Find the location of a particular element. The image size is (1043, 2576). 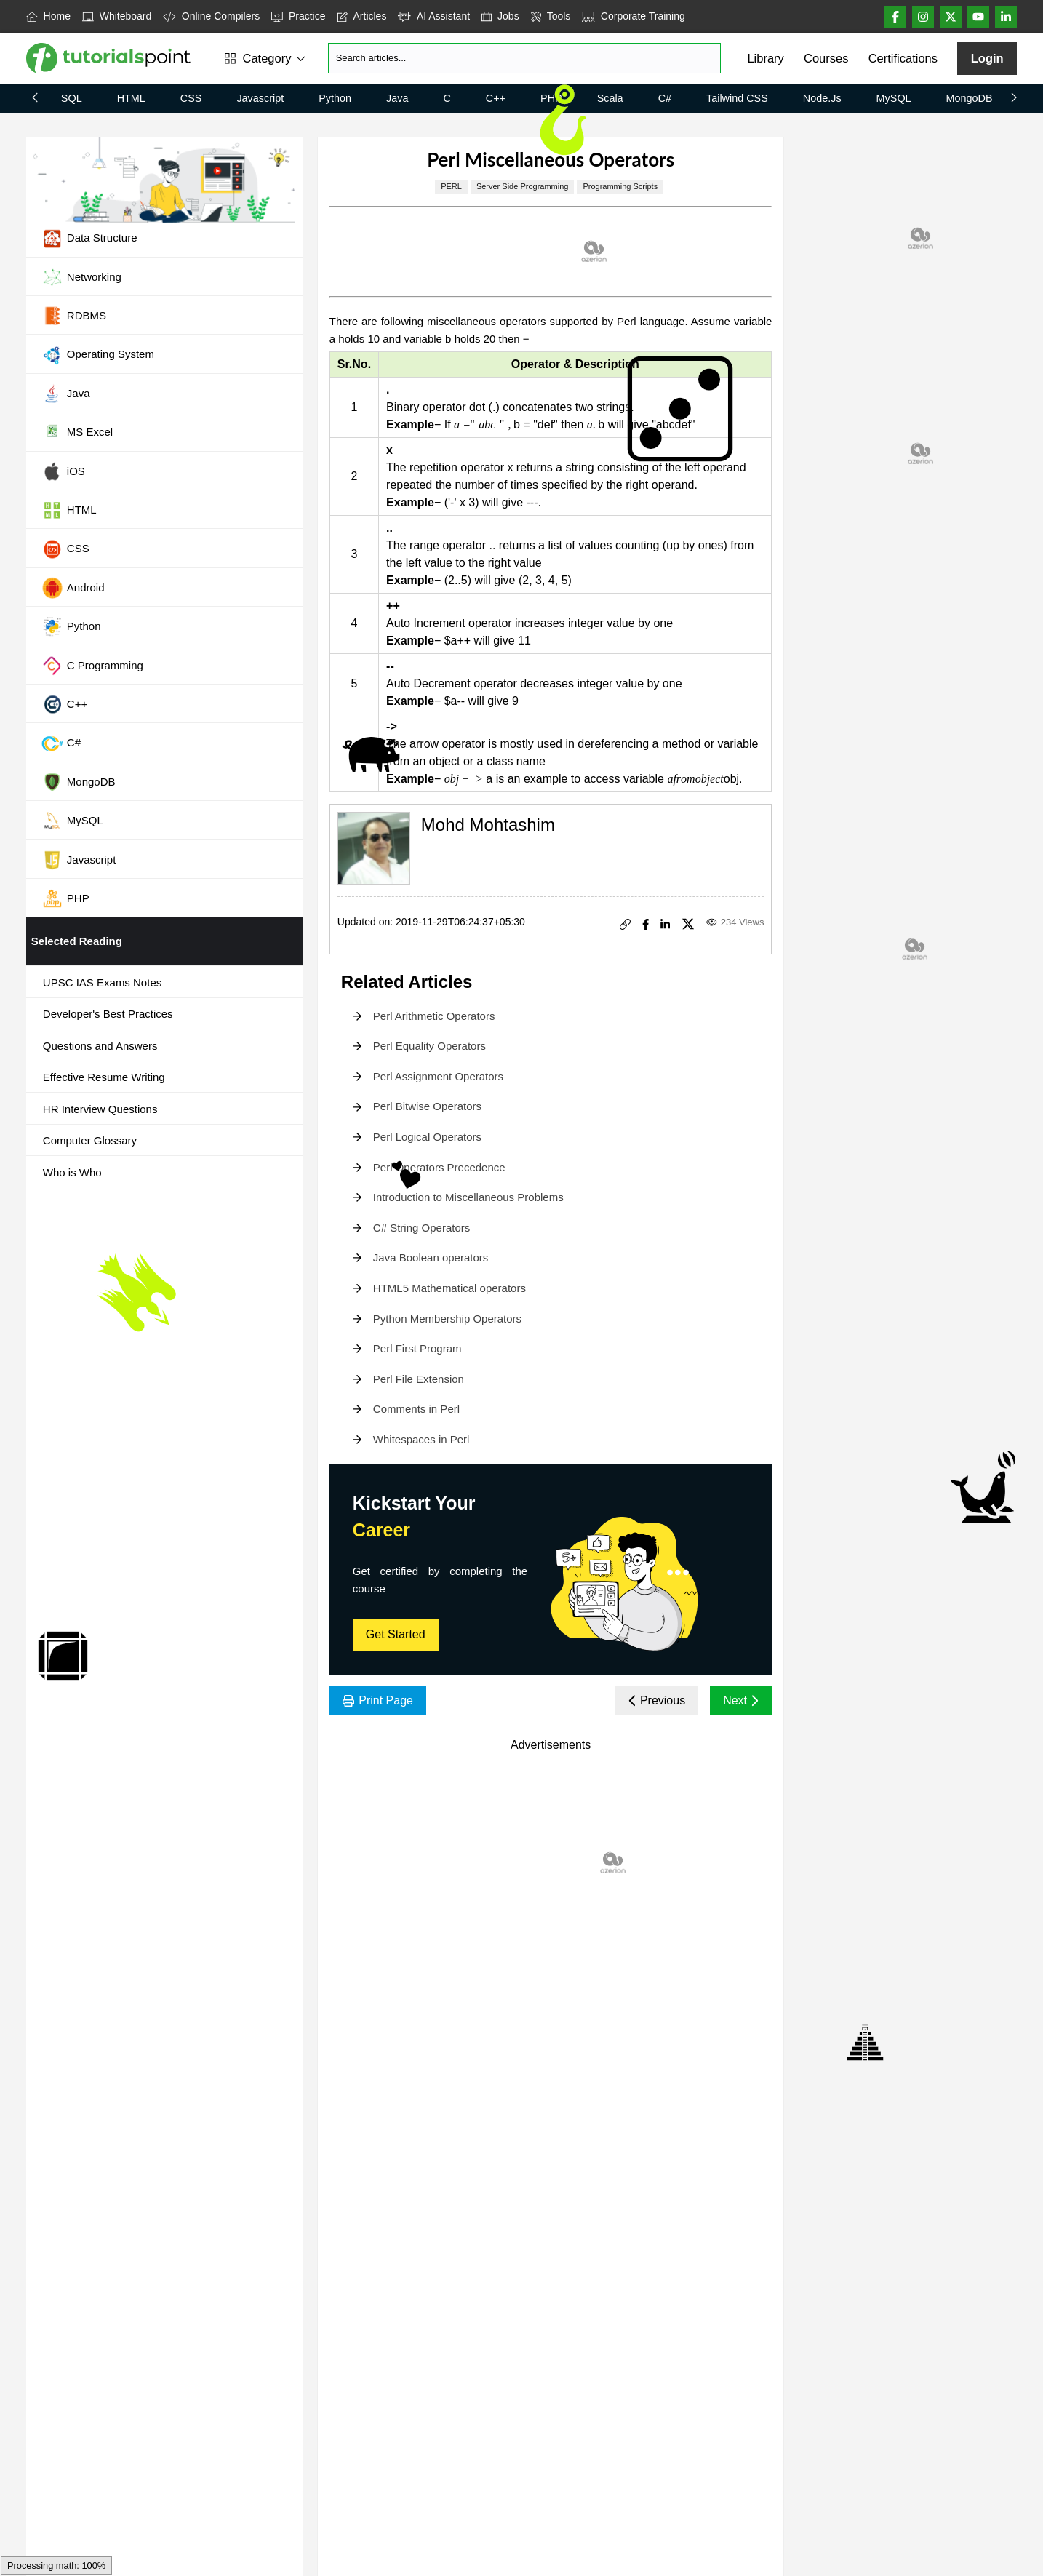

view farm animals or livestock is located at coordinates (371, 754).